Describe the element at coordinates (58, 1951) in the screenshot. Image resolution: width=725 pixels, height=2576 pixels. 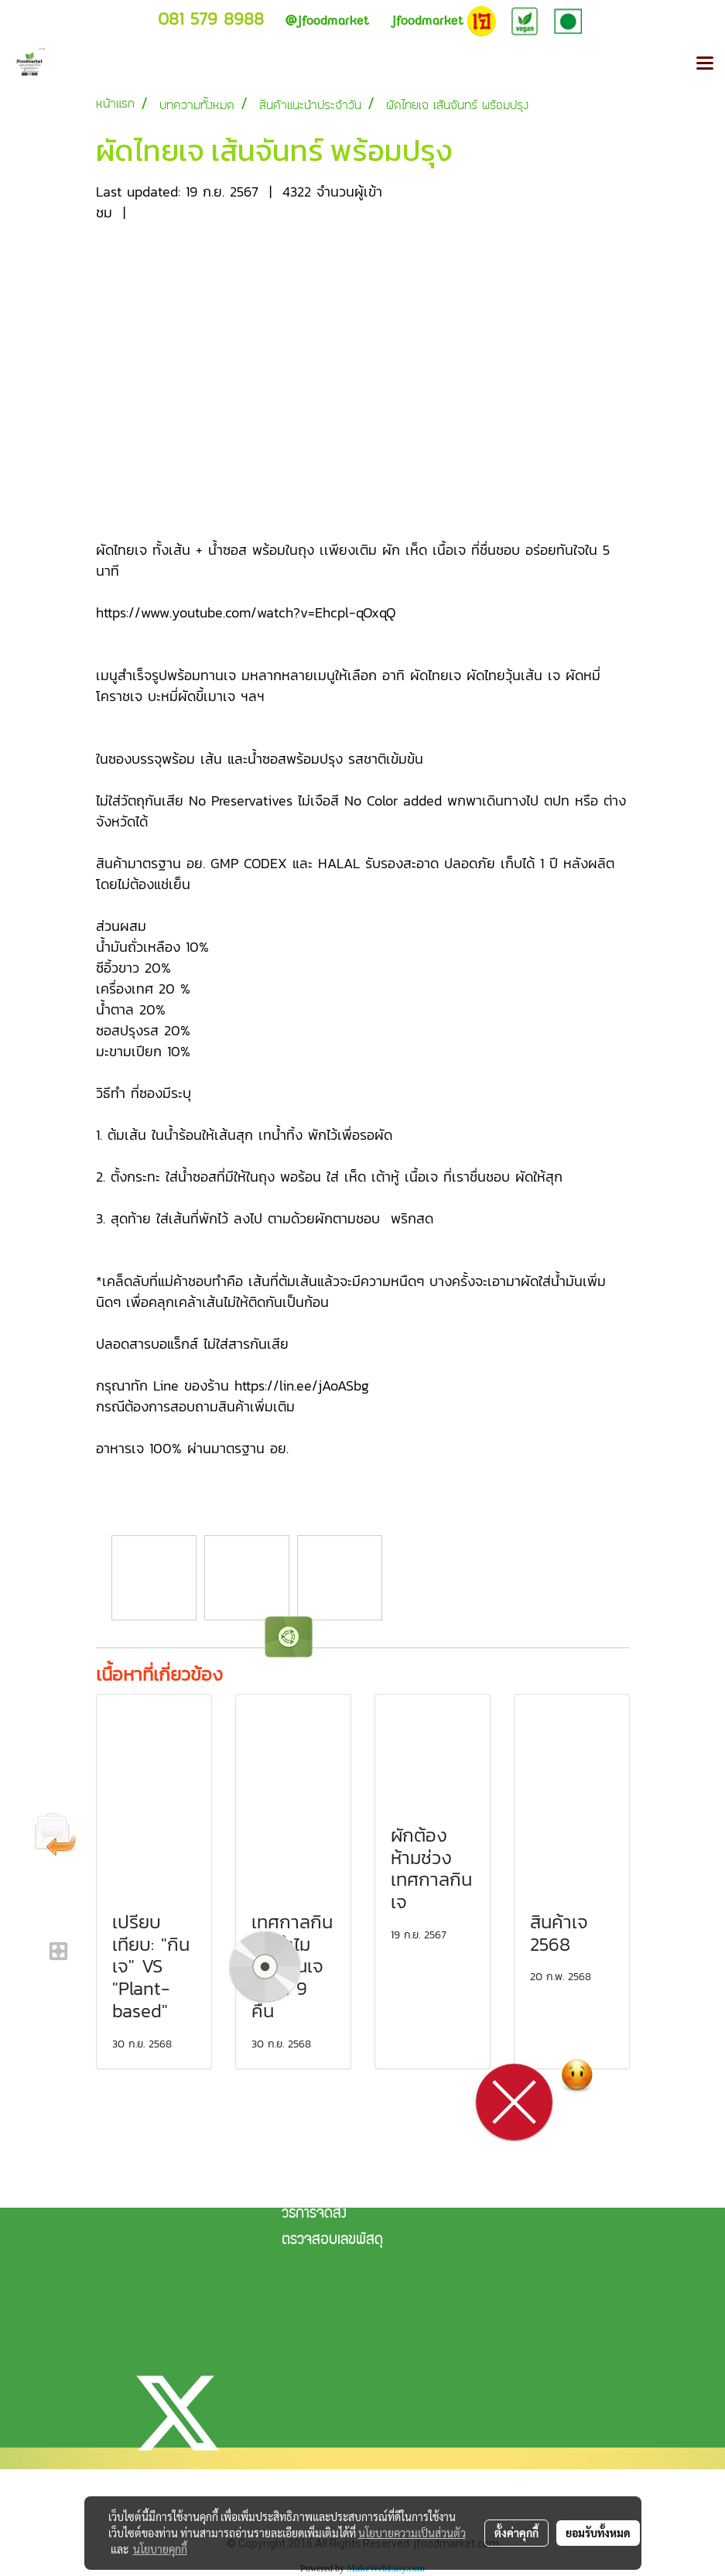
I see `fit content to window` at that location.